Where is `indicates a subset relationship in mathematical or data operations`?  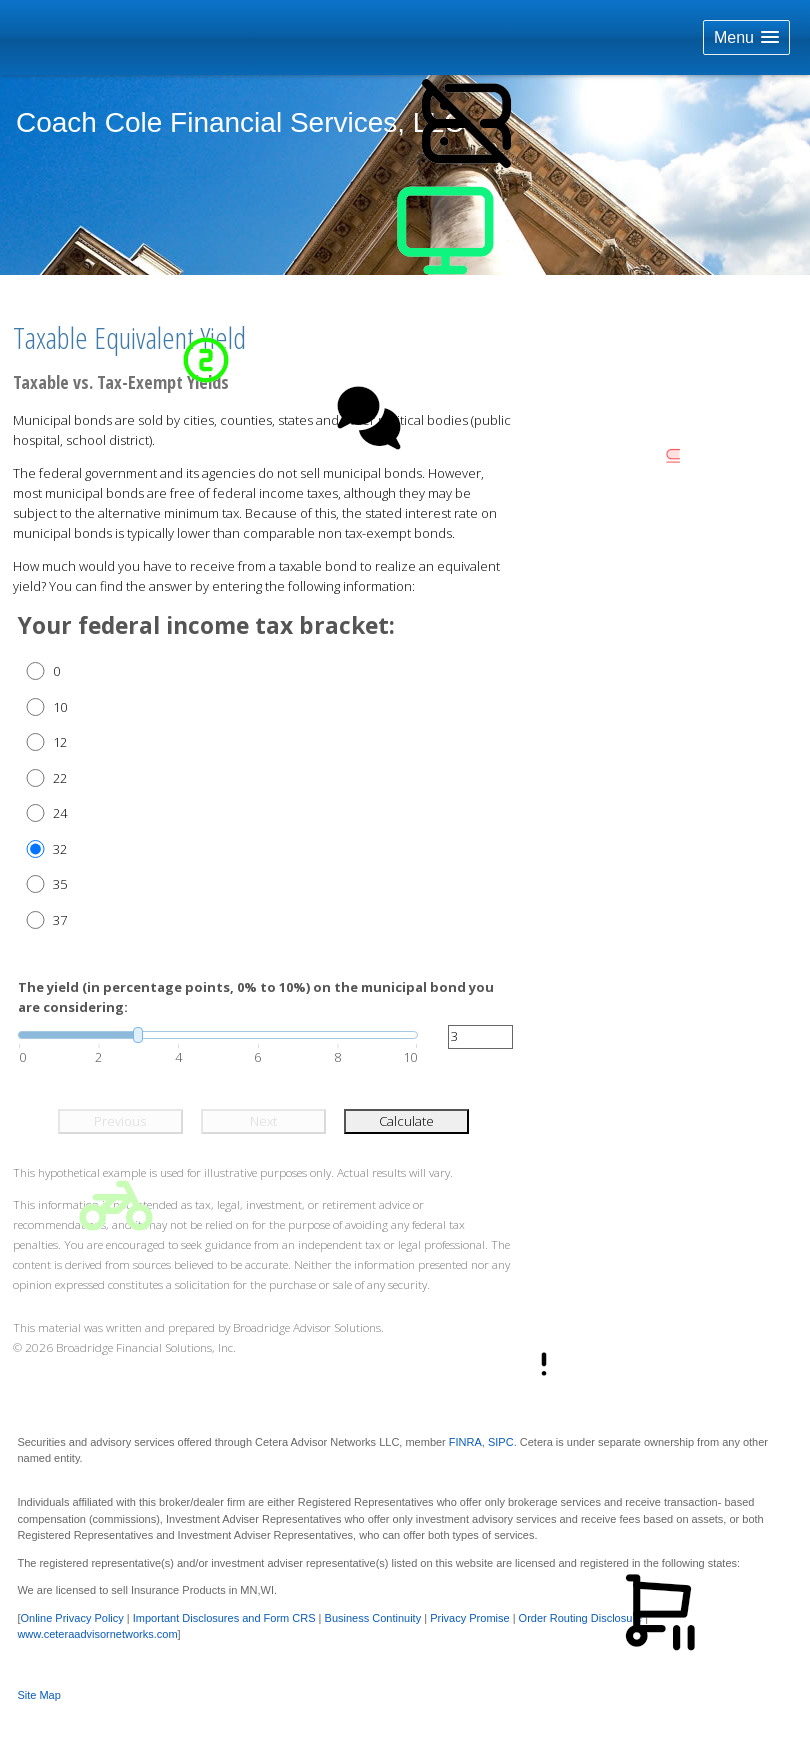 indicates a subset relationship in mathematical or data operations is located at coordinates (673, 455).